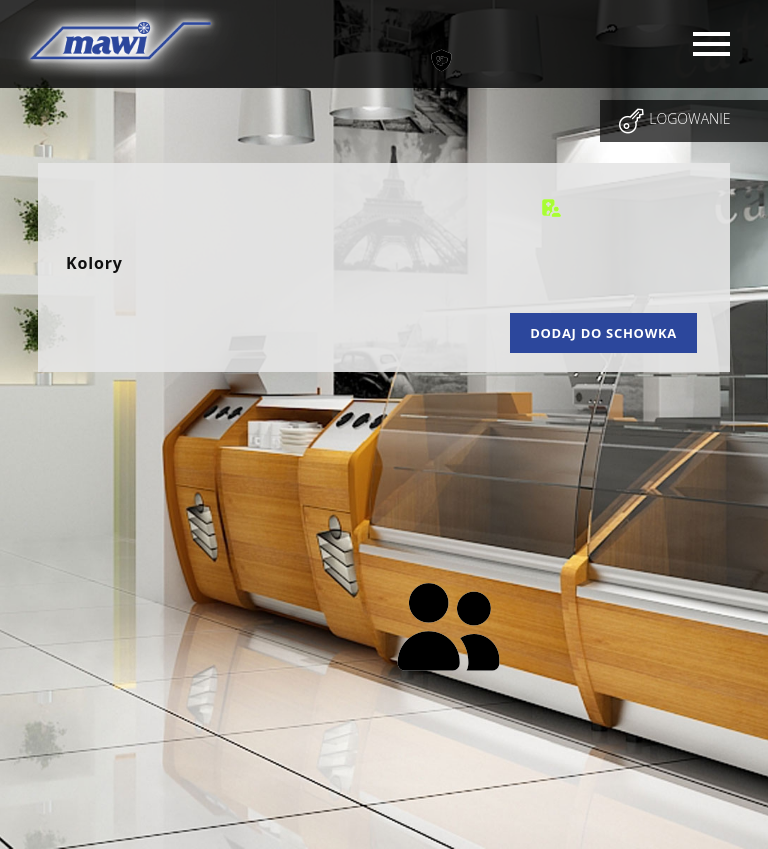  What do you see at coordinates (441, 60) in the screenshot?
I see `access pet protection or insurance services` at bounding box center [441, 60].